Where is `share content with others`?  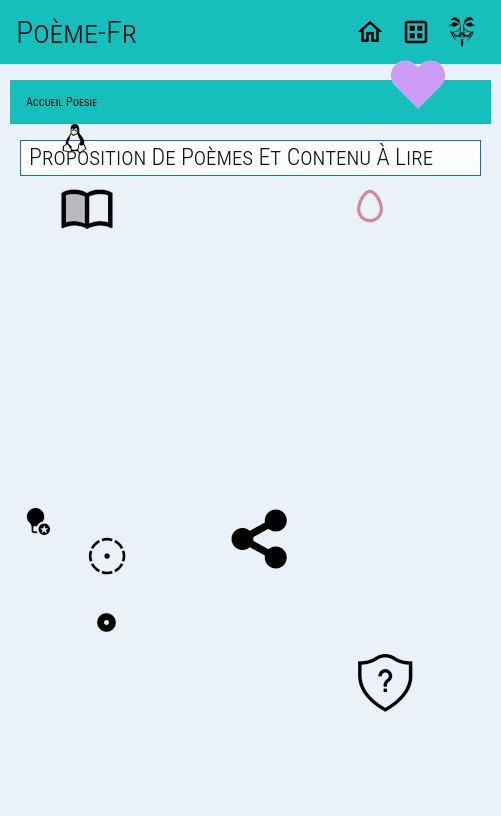 share content with others is located at coordinates (261, 539).